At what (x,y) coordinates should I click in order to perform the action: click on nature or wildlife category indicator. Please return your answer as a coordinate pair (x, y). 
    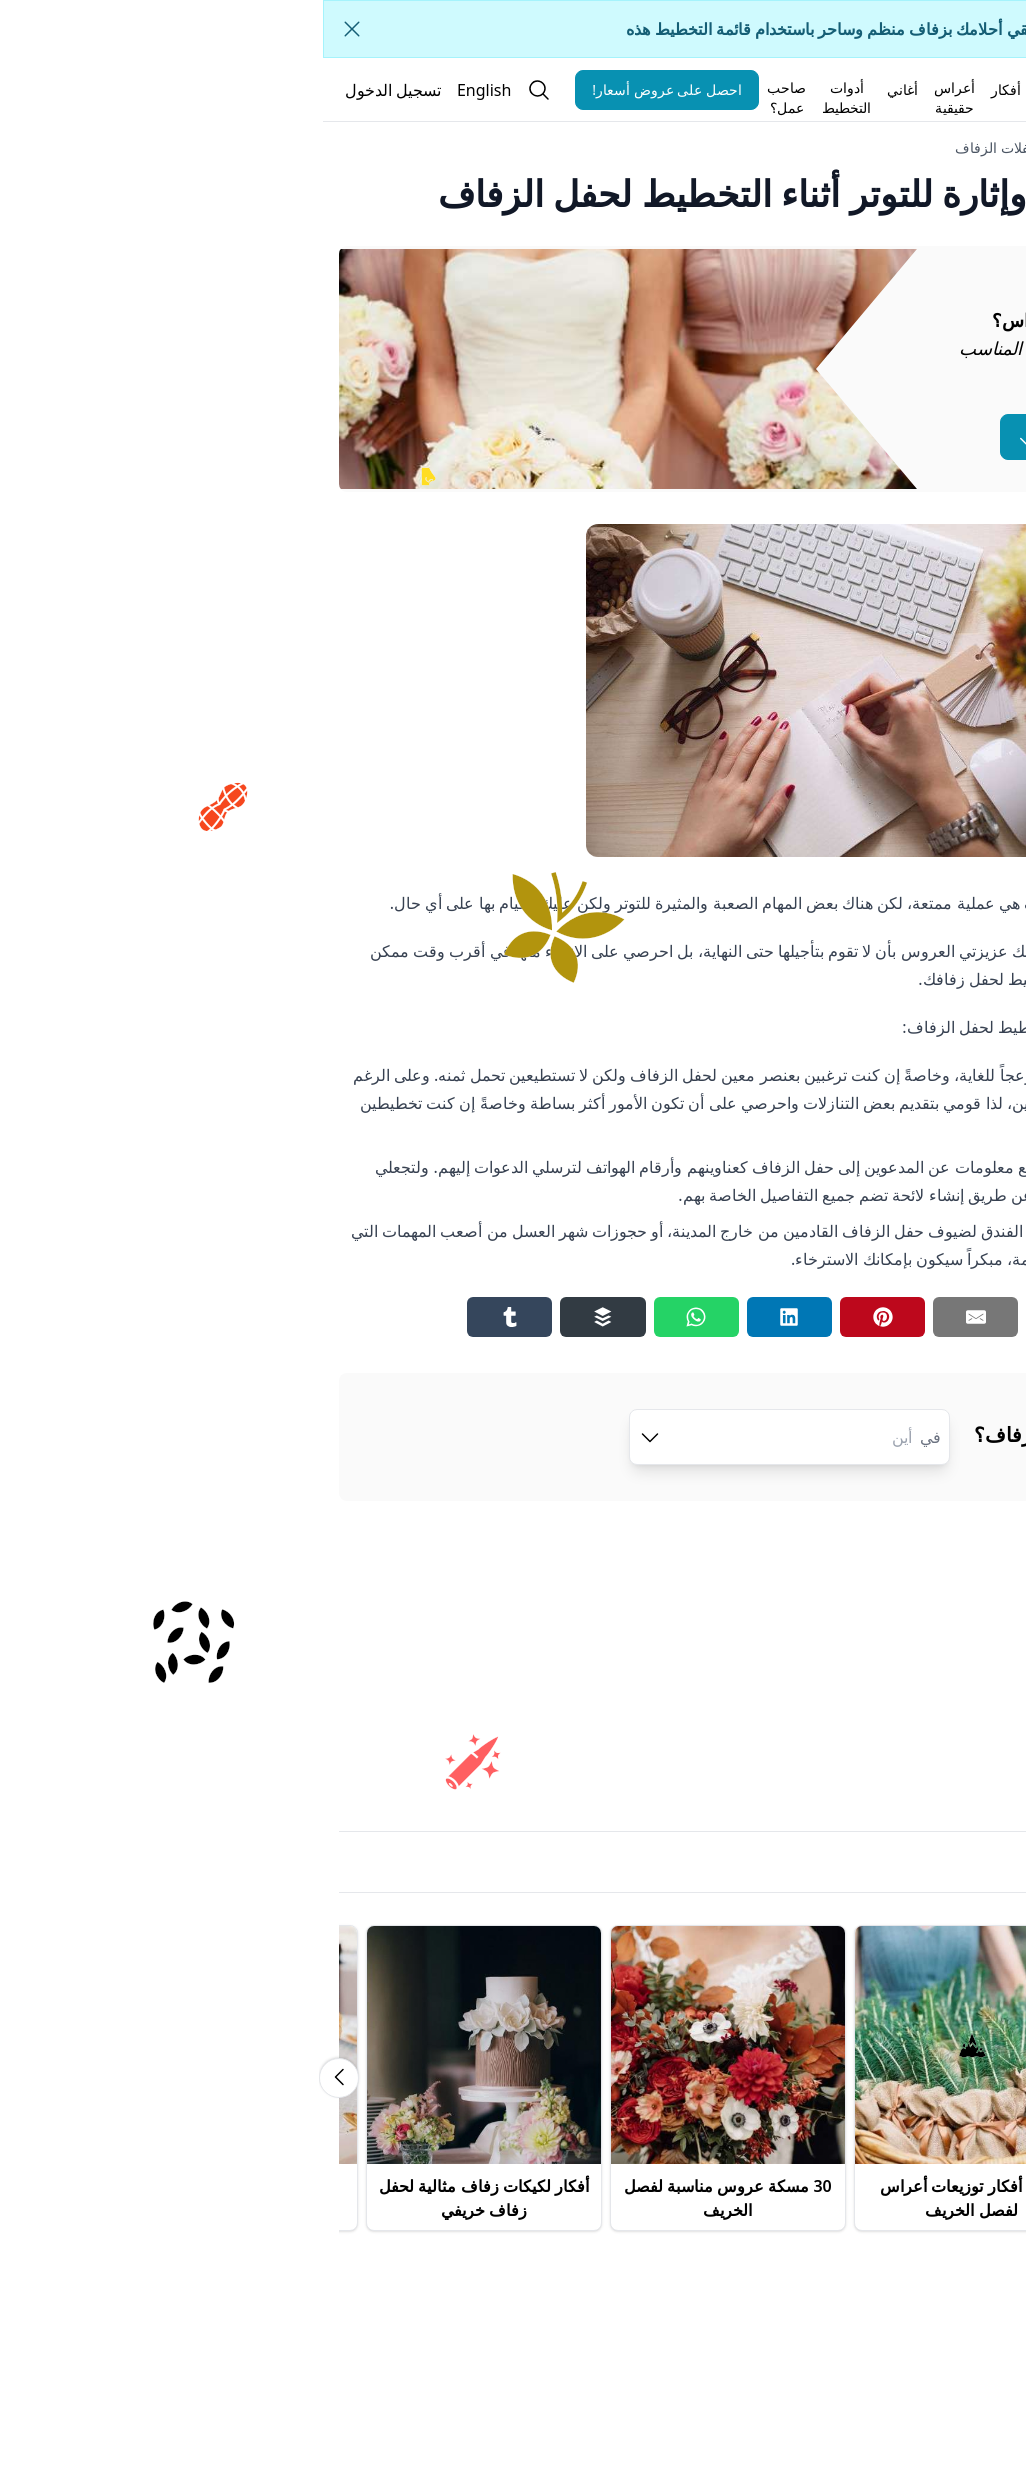
    Looking at the image, I should click on (564, 926).